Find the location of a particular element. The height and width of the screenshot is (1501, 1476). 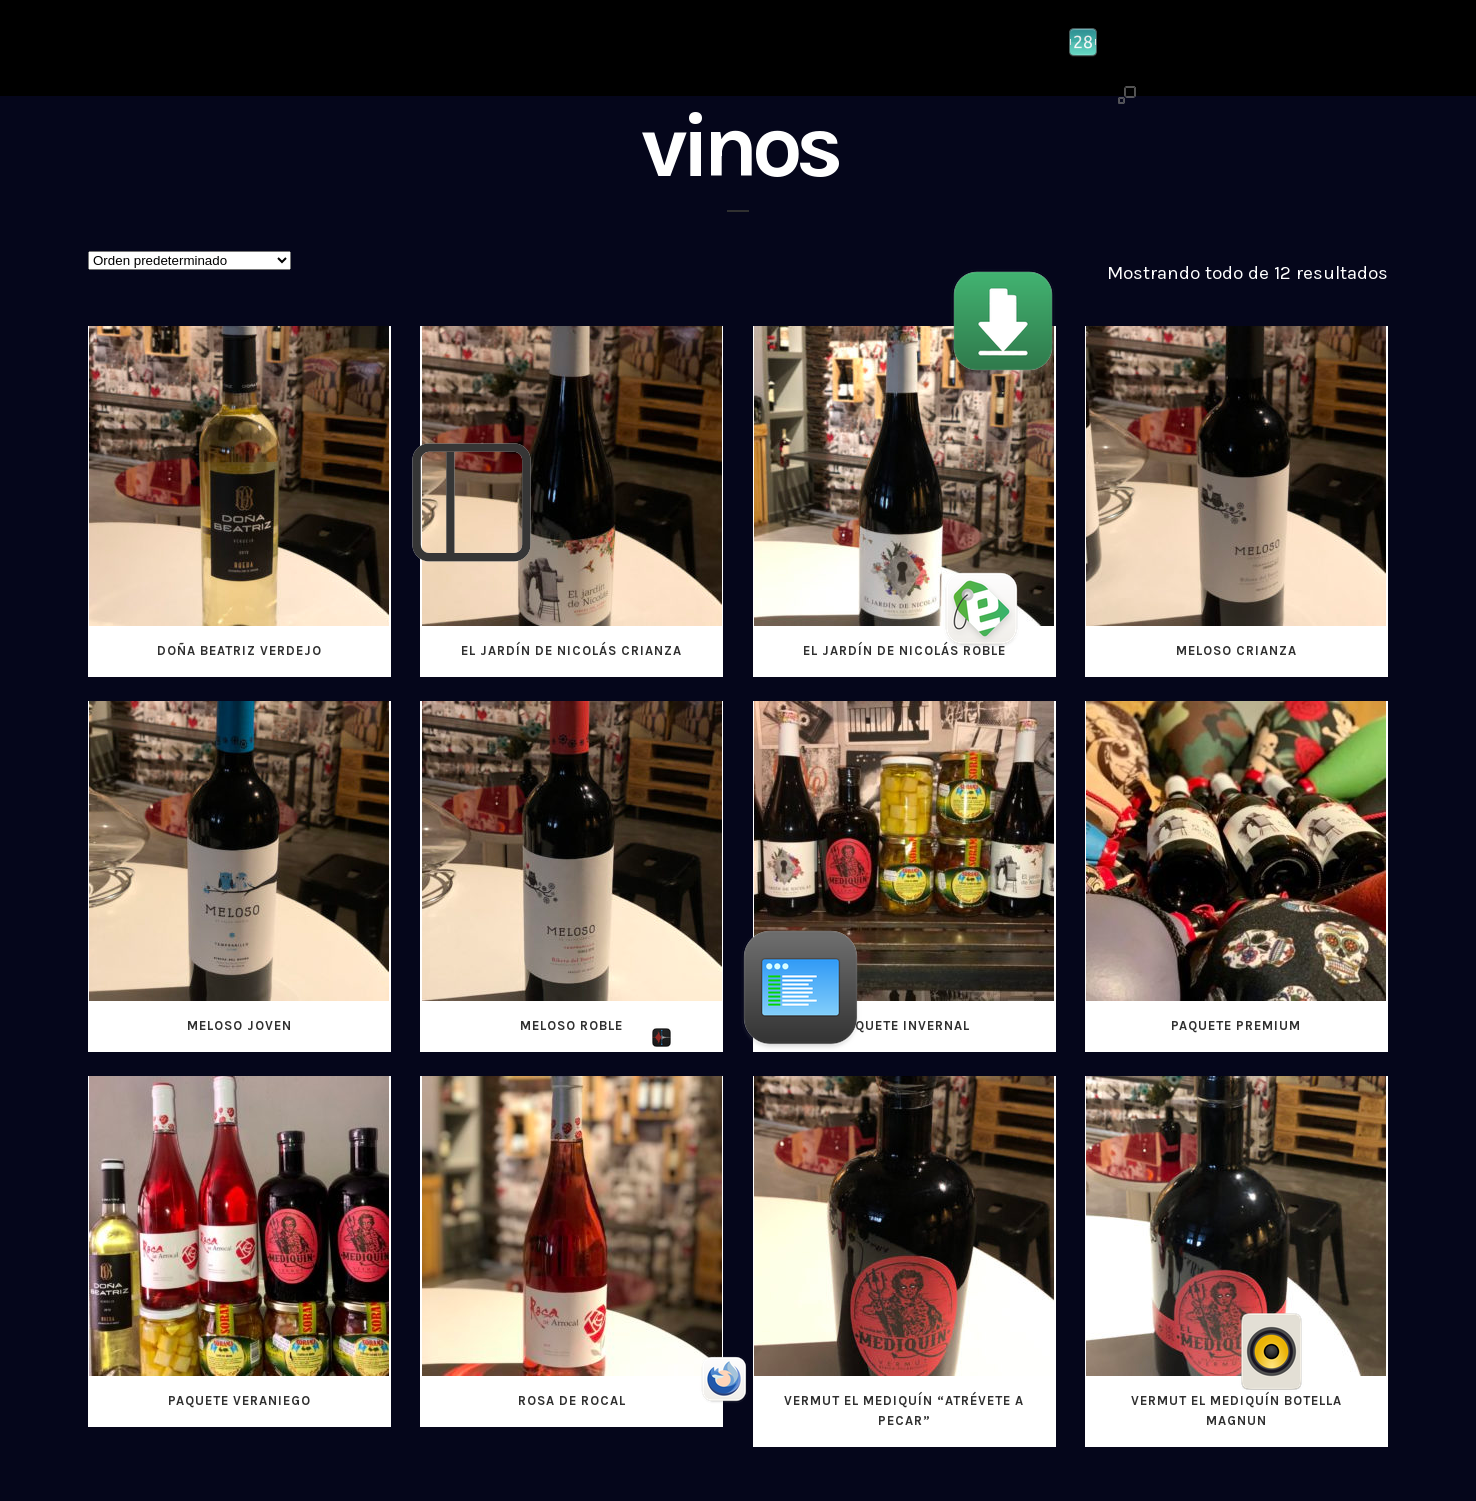

open easytag music tagging application is located at coordinates (981, 608).